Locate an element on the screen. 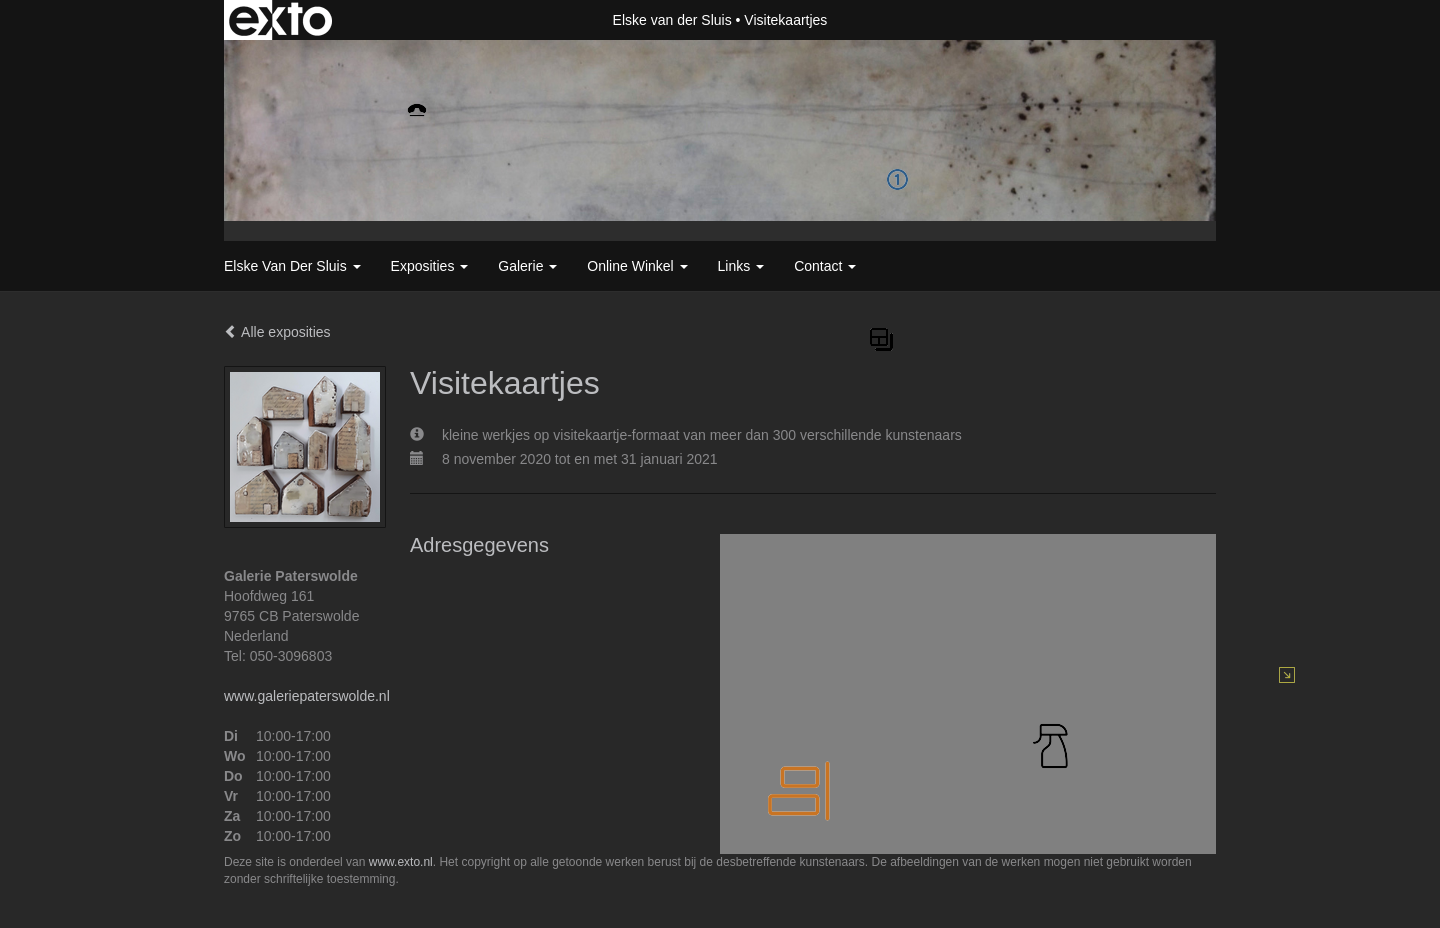 The image size is (1440, 928). access cleaning or maintenance tools is located at coordinates (1052, 746).